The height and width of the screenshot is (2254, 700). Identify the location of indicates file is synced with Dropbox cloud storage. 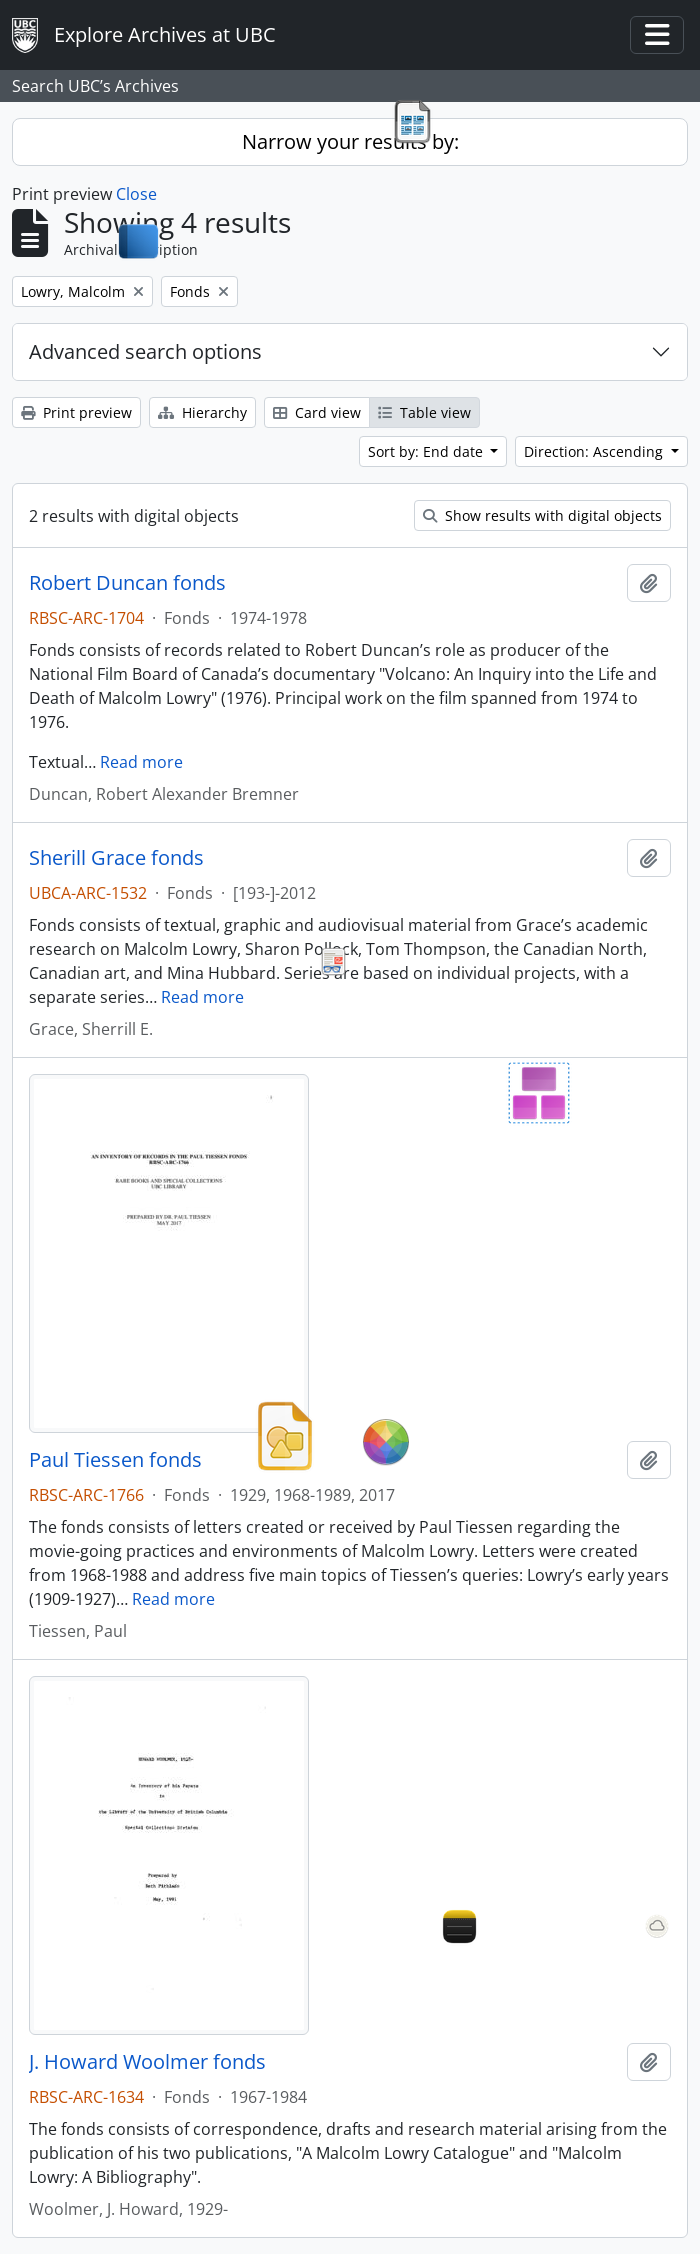
(657, 1926).